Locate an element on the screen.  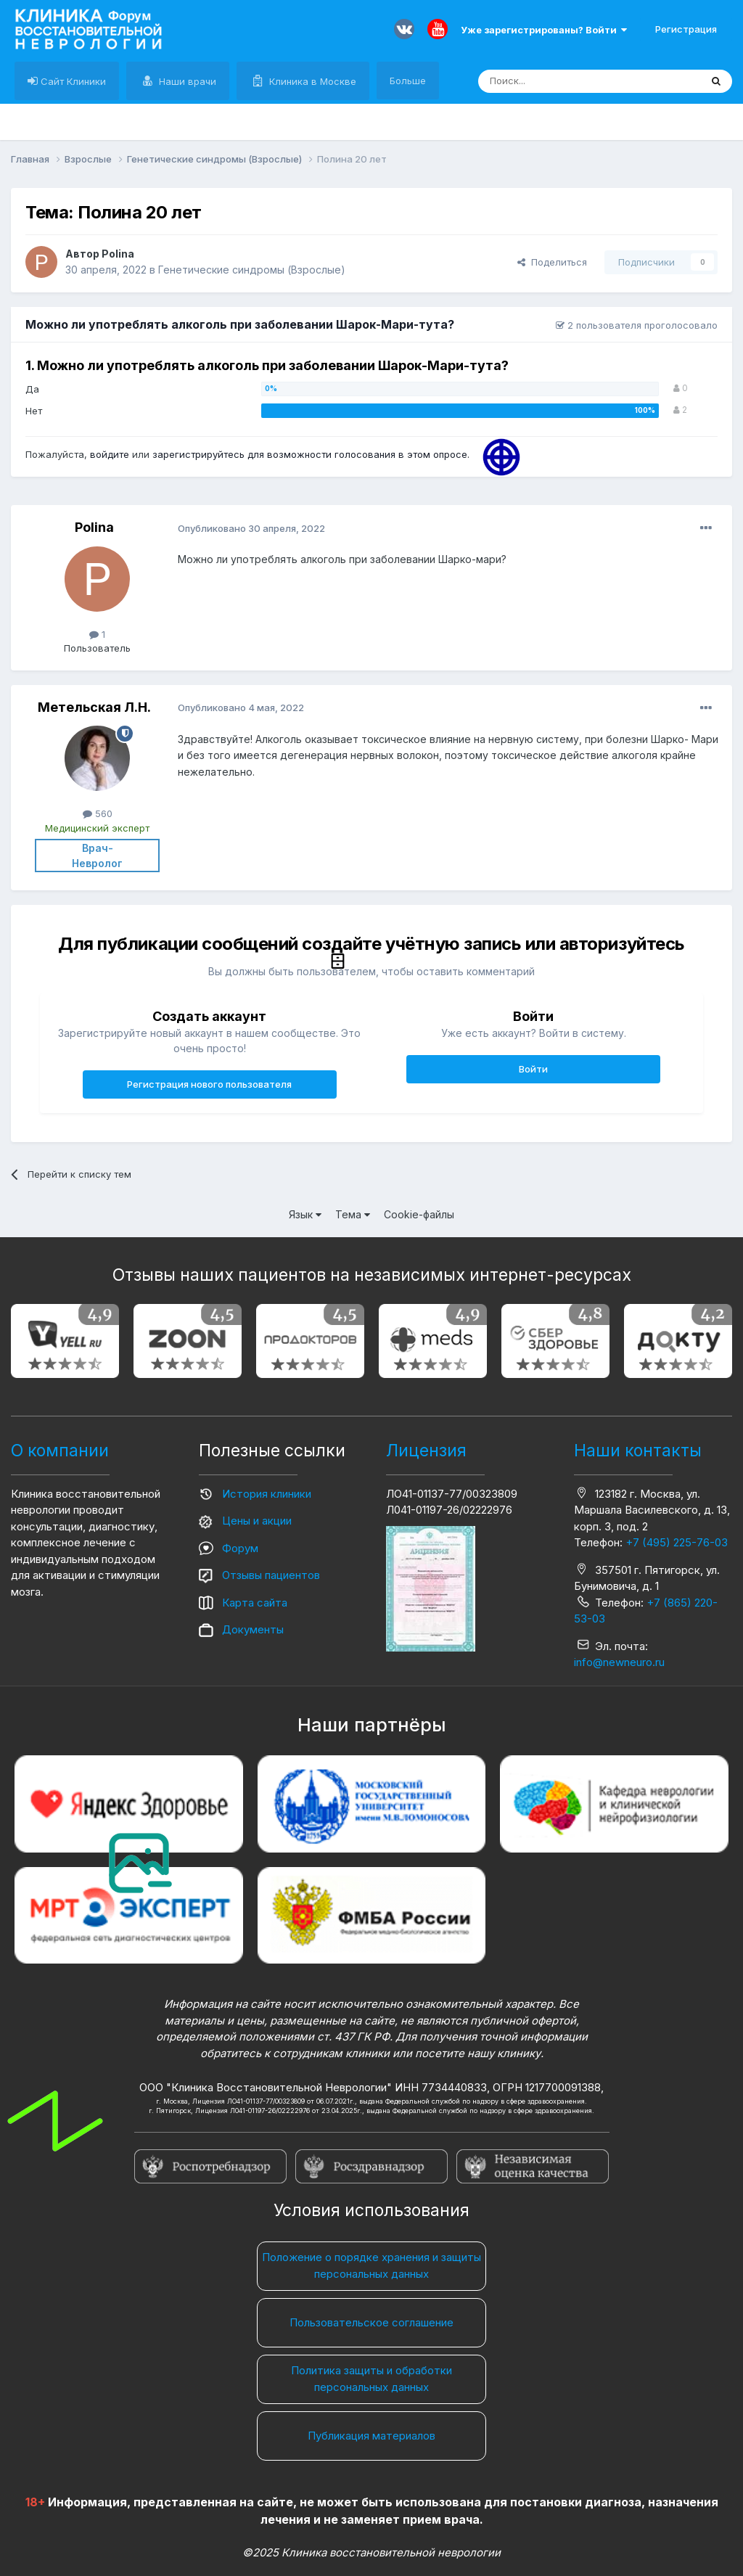
view polar chart or radial data visualization is located at coordinates (501, 457).